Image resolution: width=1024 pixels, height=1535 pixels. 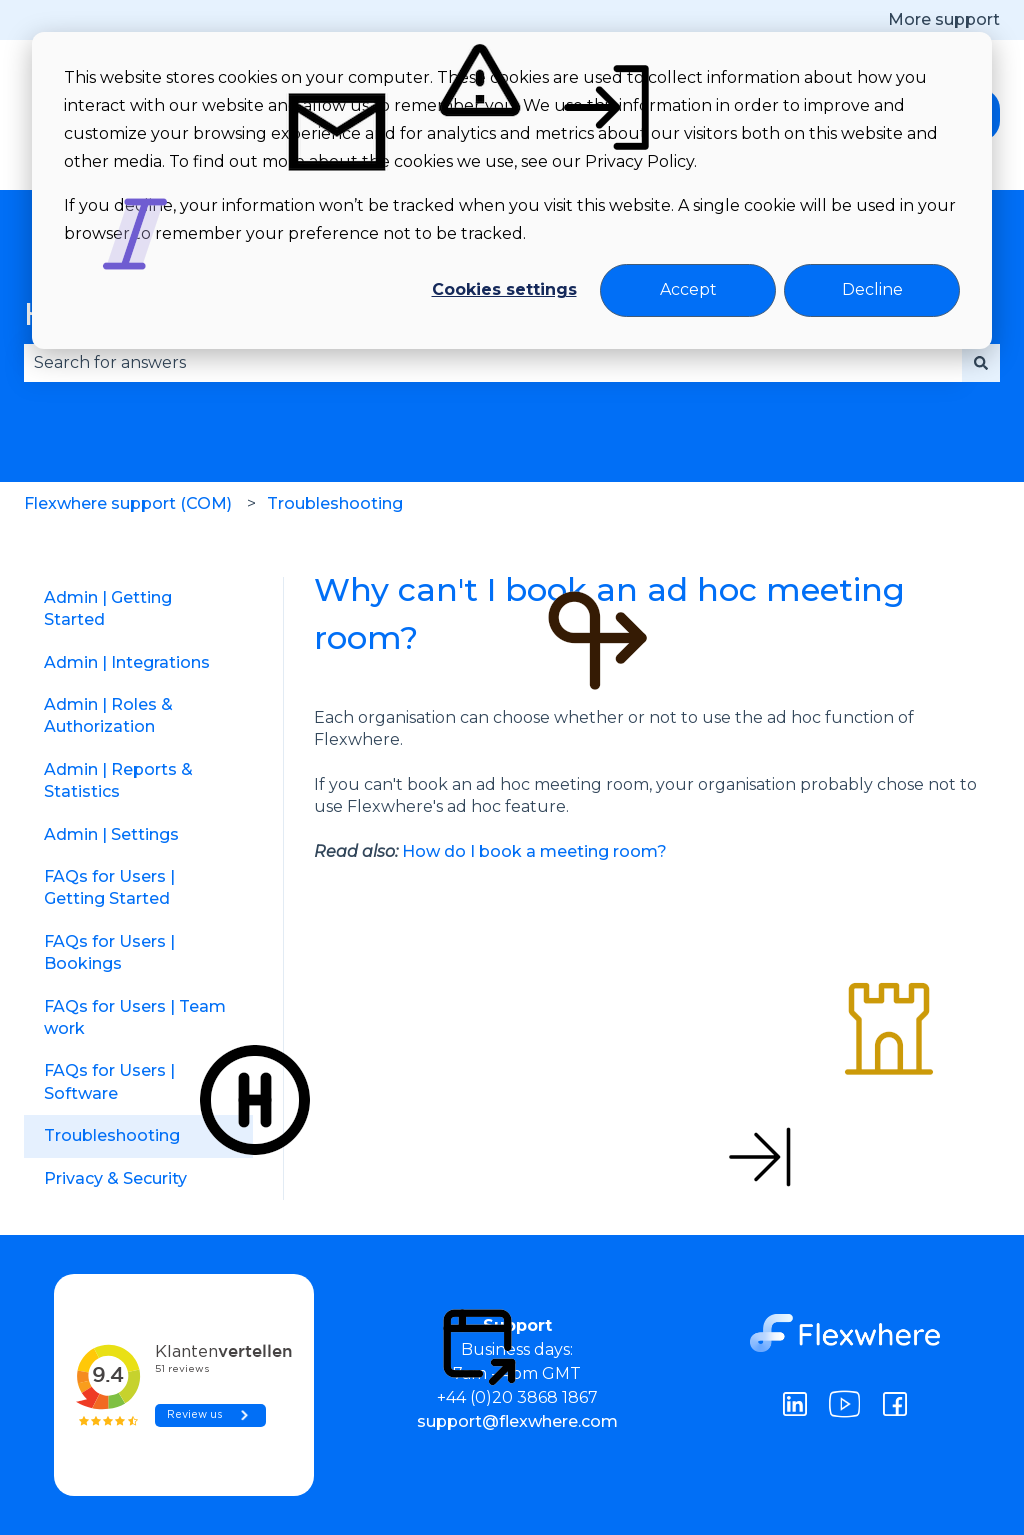 What do you see at coordinates (595, 638) in the screenshot?
I see `redo or repeat last action` at bounding box center [595, 638].